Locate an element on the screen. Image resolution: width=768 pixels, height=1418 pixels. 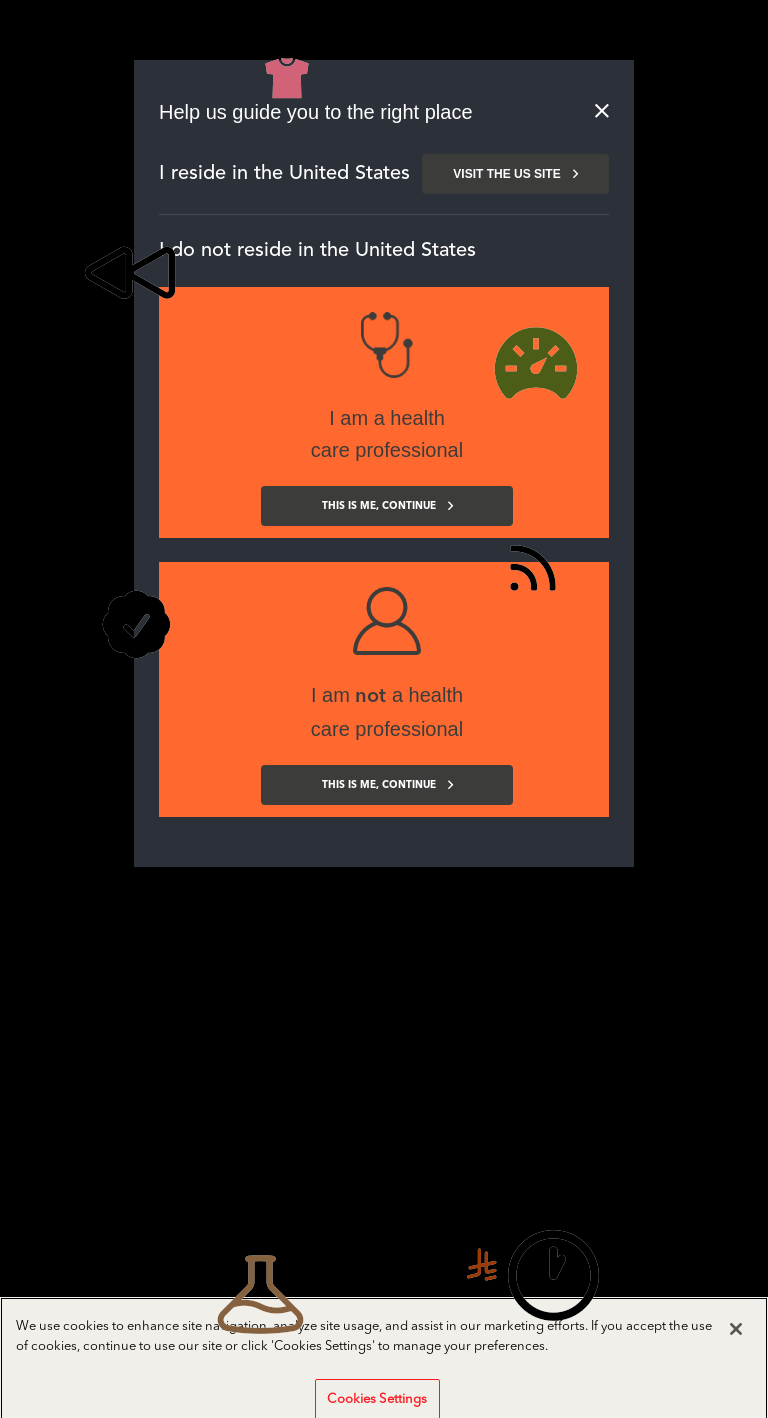
access experimental or beta features is located at coordinates (260, 1294).